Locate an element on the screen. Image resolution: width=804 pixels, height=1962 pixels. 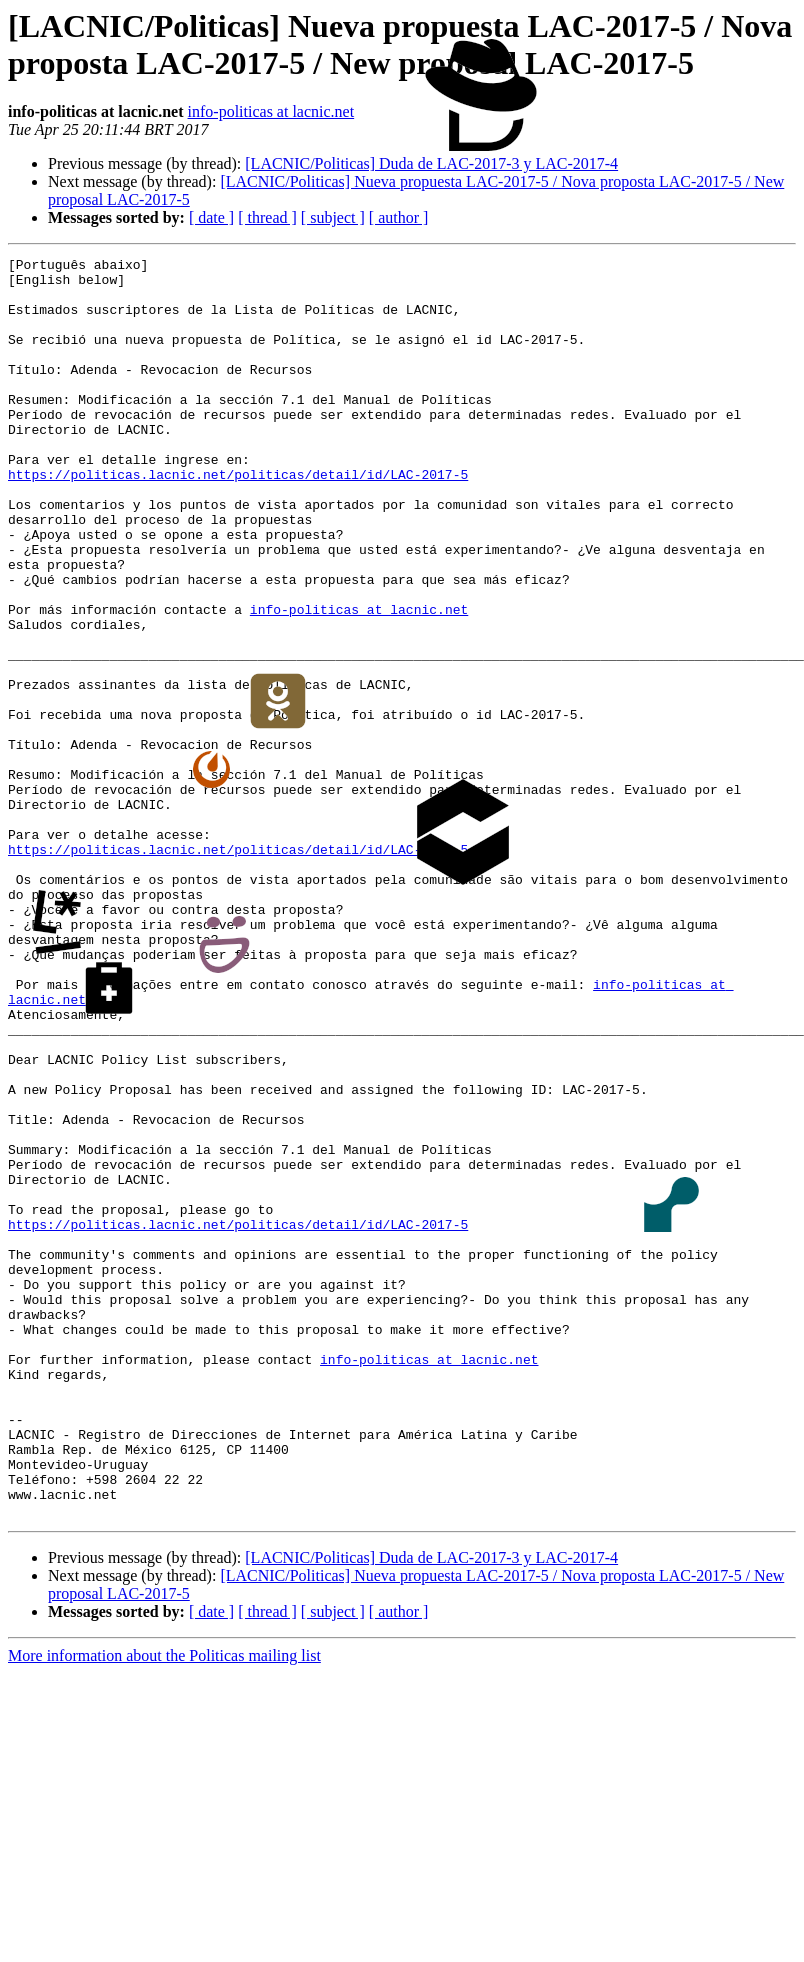
render cloud platform logo is located at coordinates (671, 1204).